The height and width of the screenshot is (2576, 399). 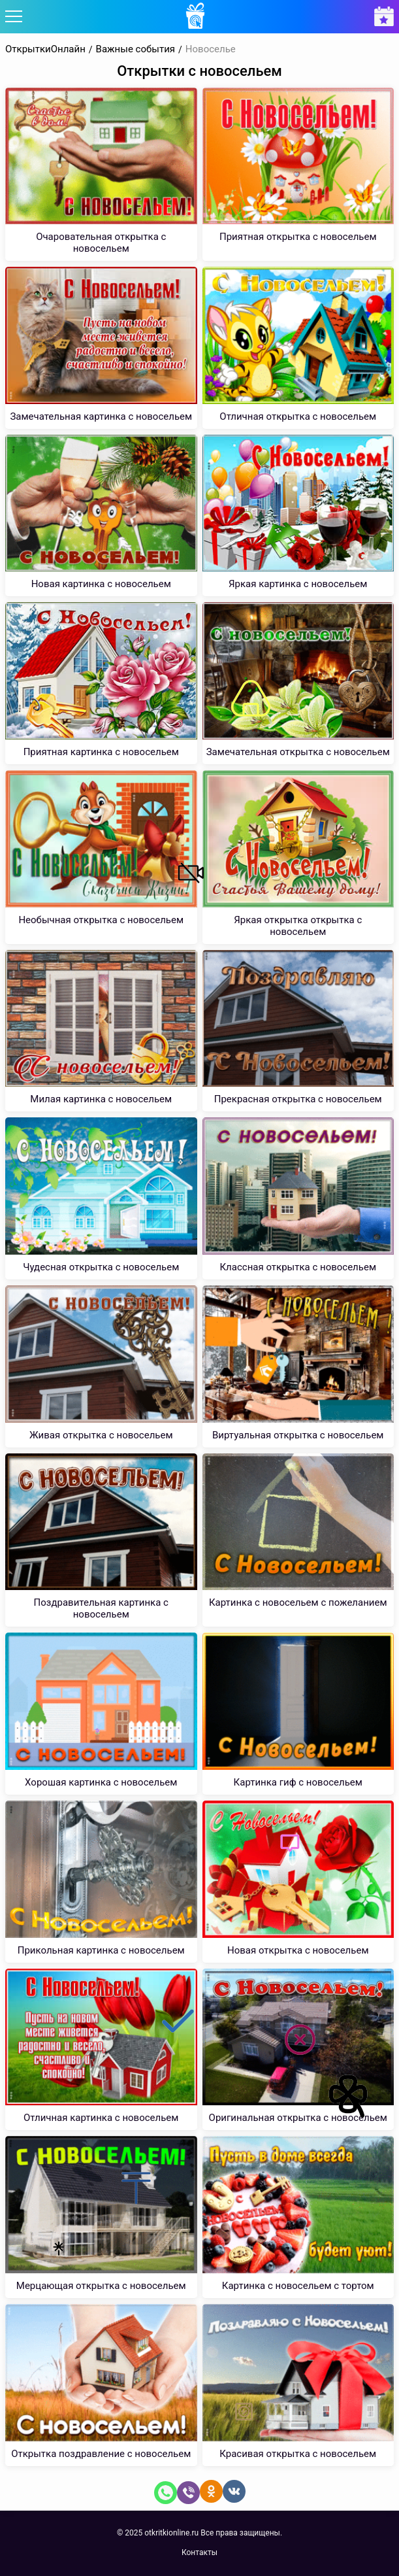 I want to click on access laundry or appliance controls, so click(x=244, y=2411).